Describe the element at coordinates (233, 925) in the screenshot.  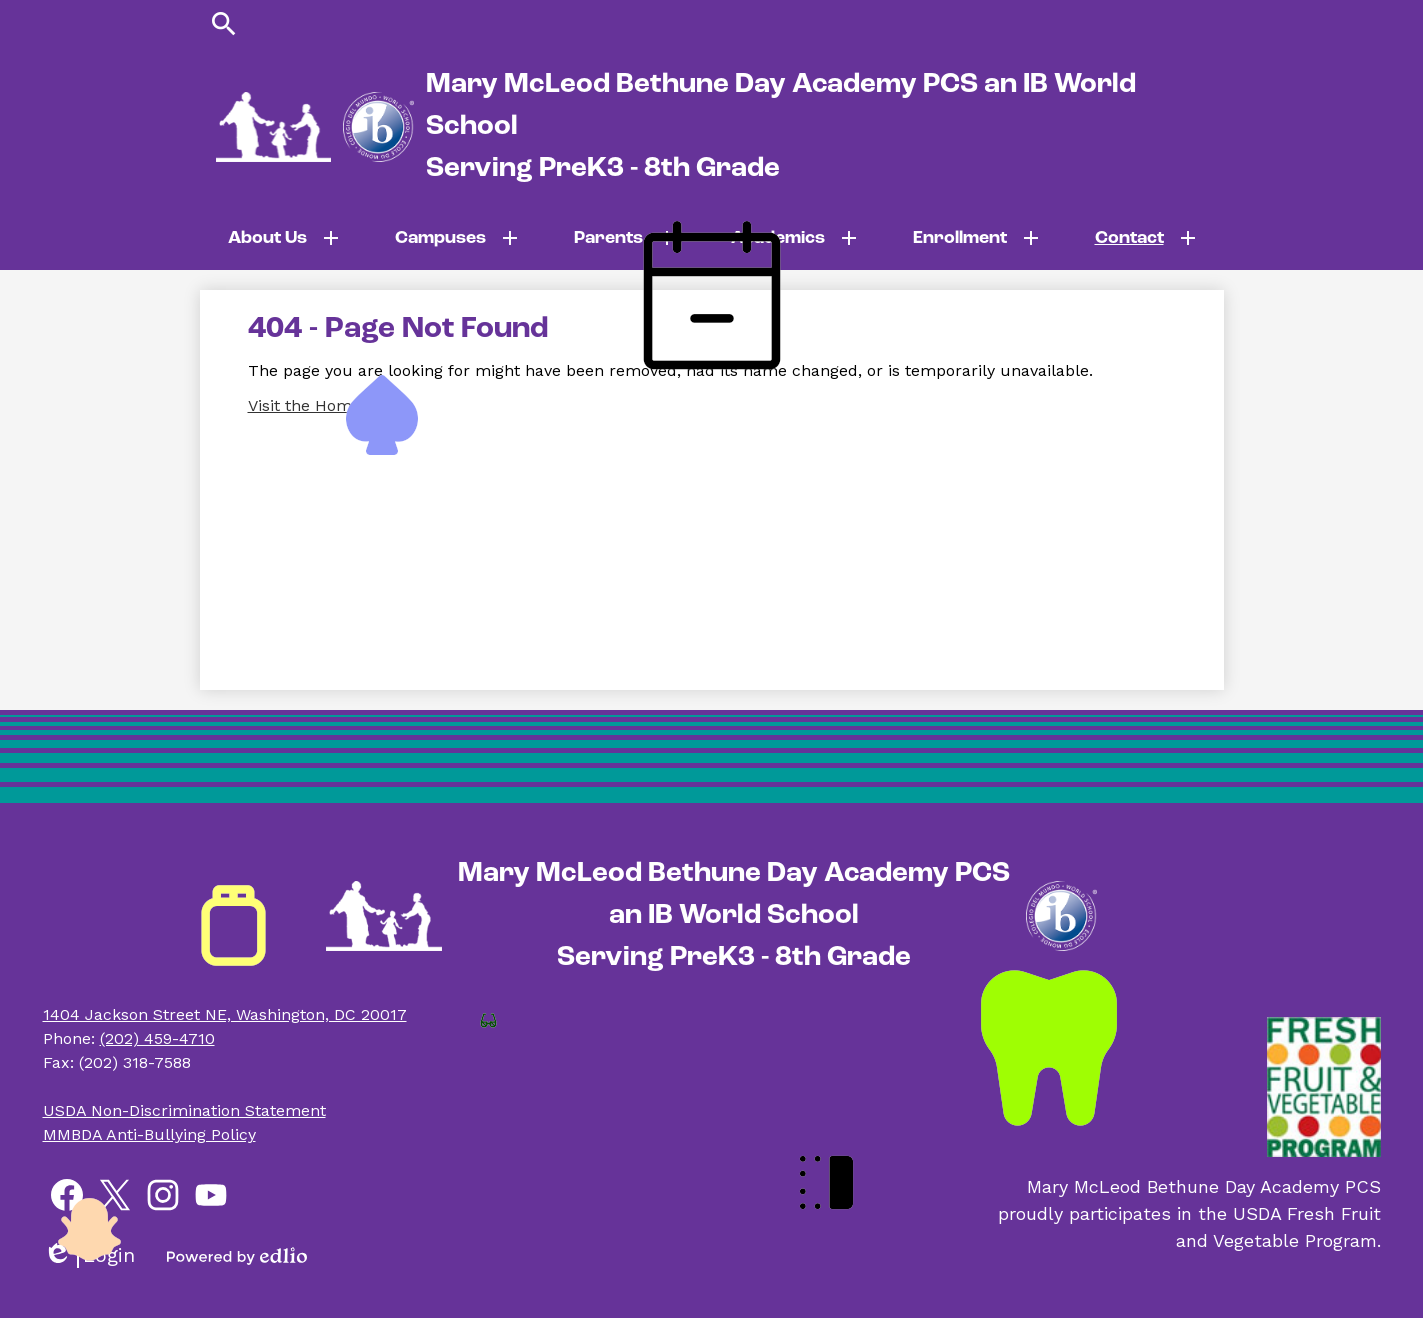
I see `store or manage saved items` at that location.